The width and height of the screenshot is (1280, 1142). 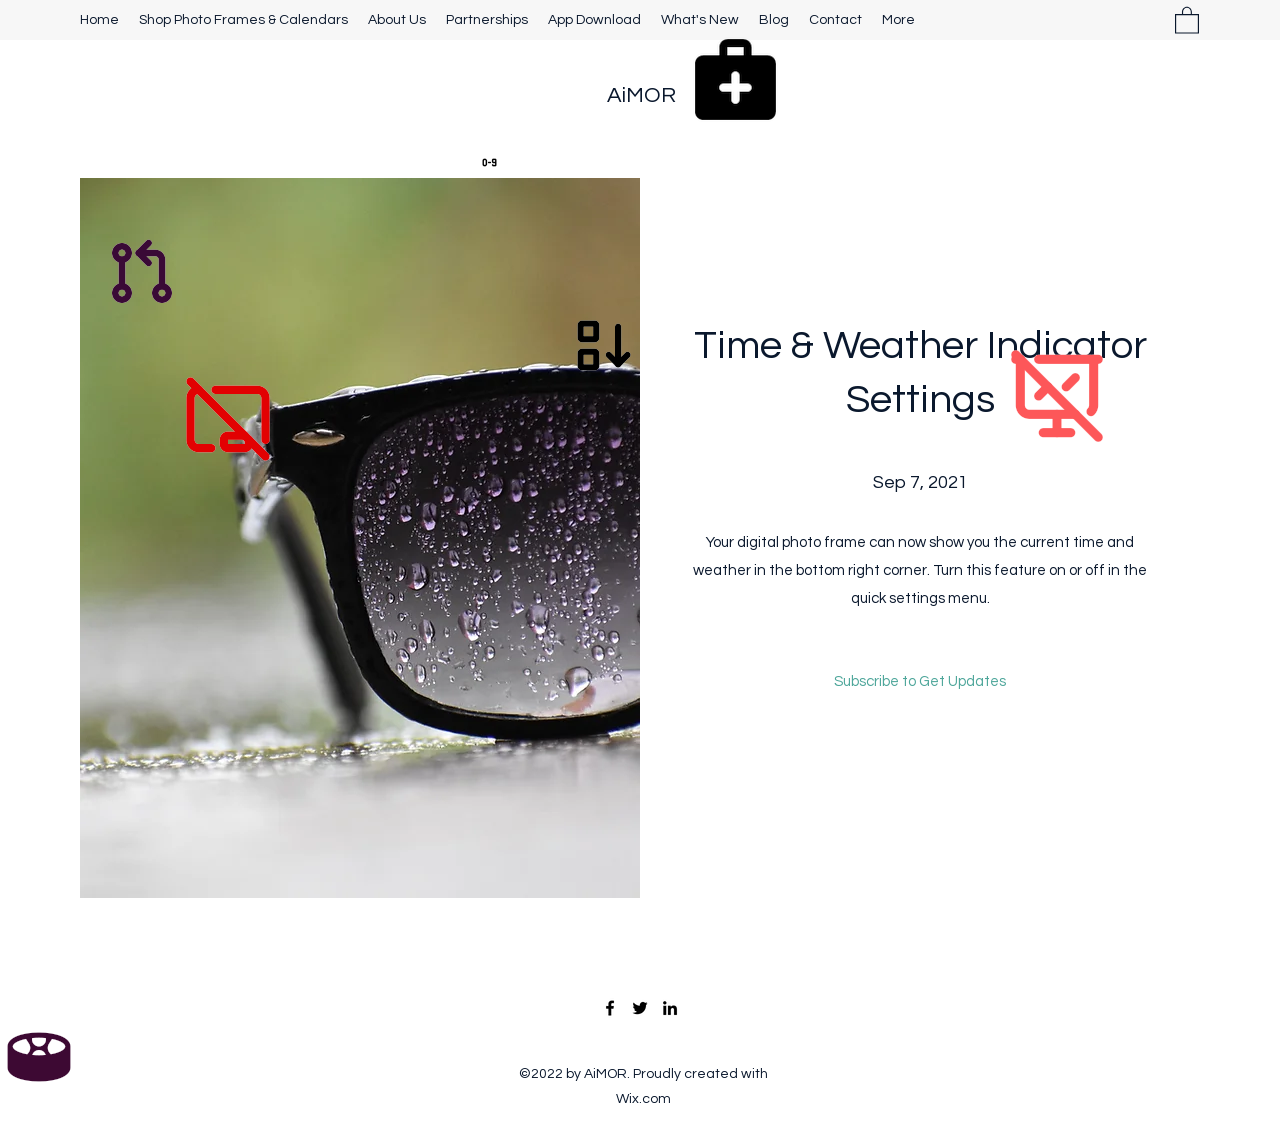 I want to click on presentation mode disabled, so click(x=228, y=419).